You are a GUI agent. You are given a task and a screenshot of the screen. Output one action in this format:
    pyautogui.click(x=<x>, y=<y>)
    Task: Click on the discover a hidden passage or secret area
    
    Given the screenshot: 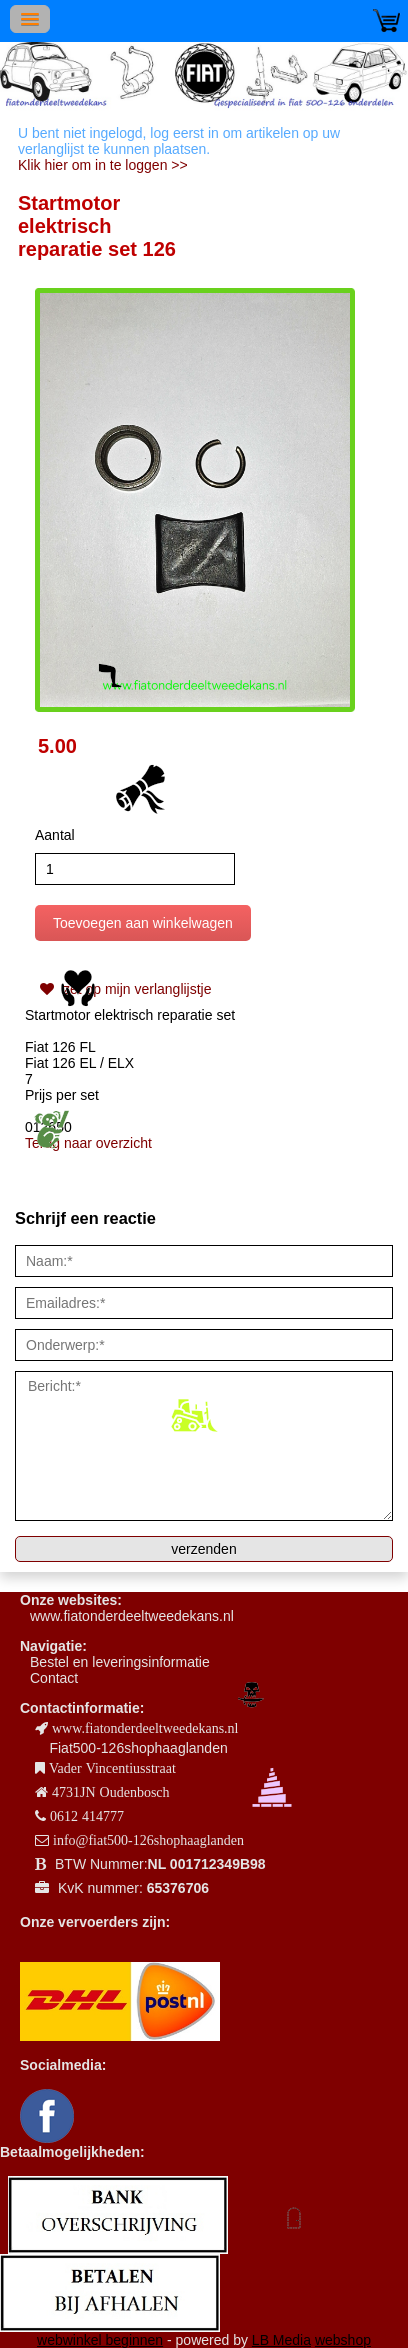 What is the action you would take?
    pyautogui.click(x=294, y=2218)
    